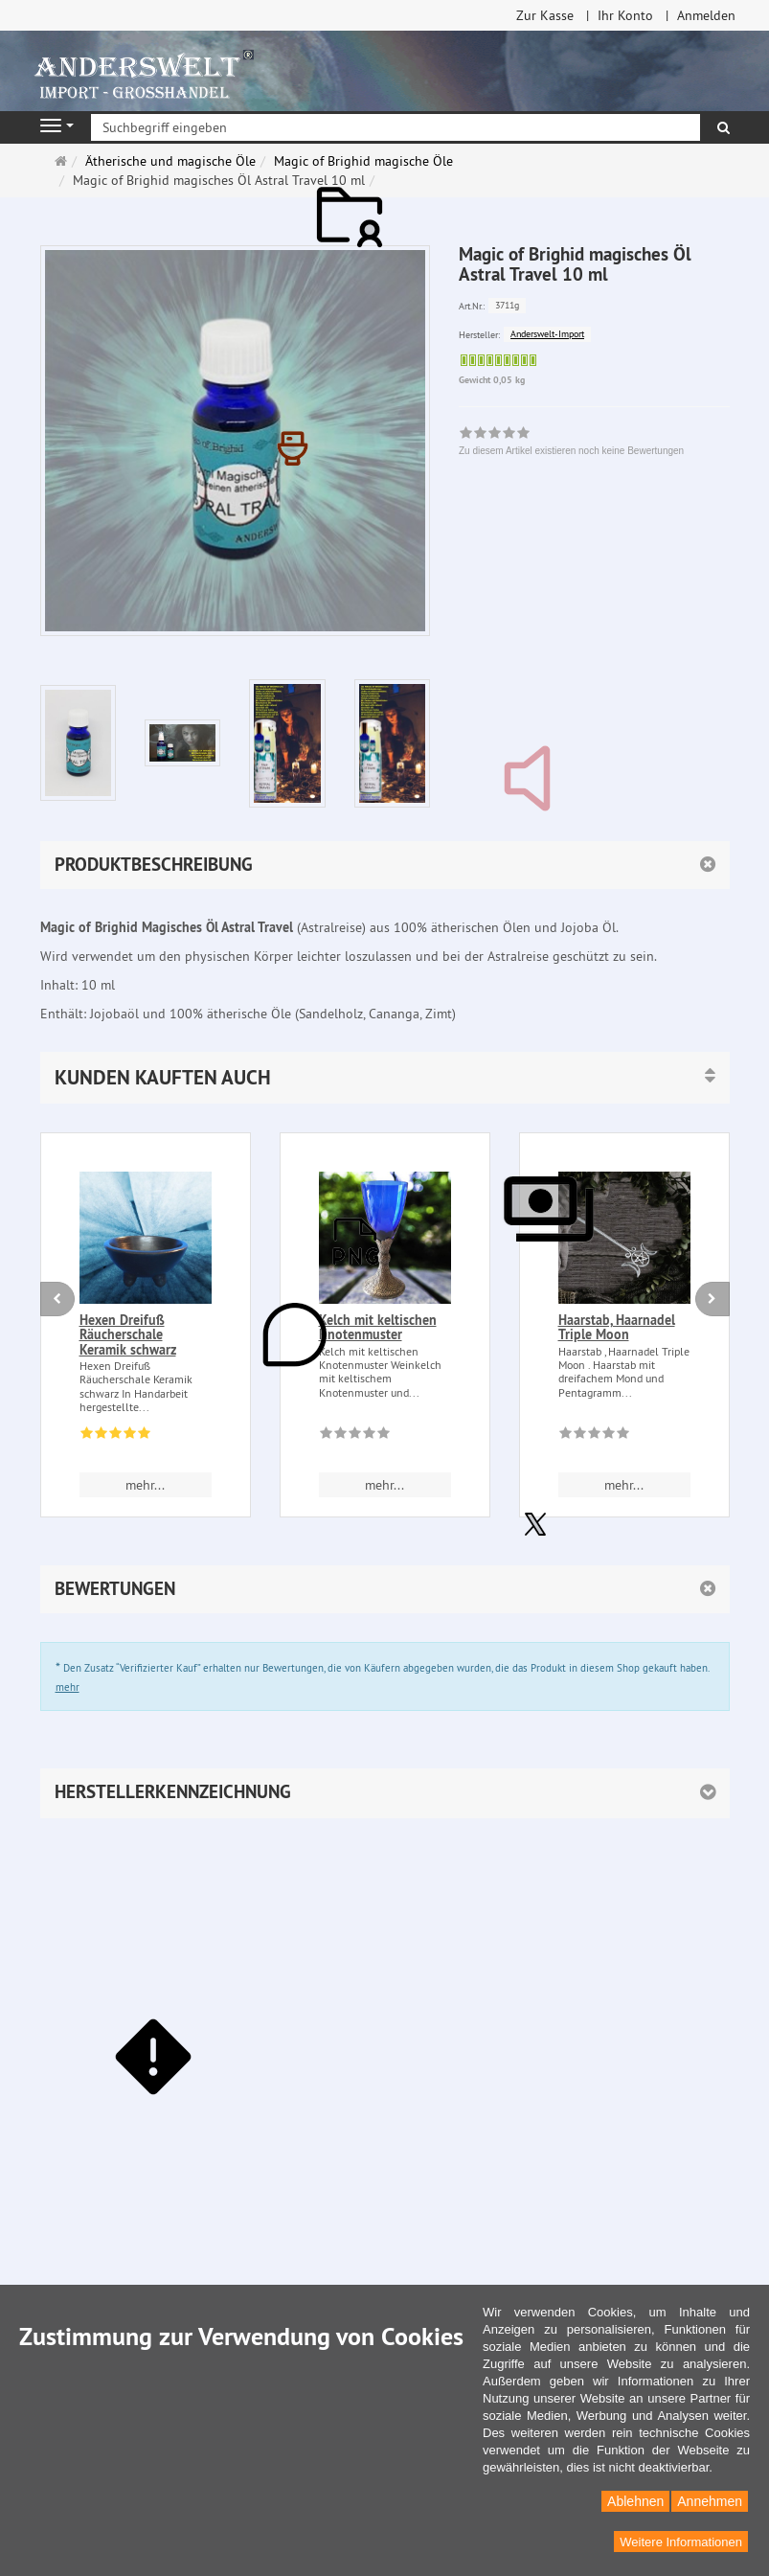 This screenshot has width=769, height=2576. I want to click on access payment methods, so click(549, 1209).